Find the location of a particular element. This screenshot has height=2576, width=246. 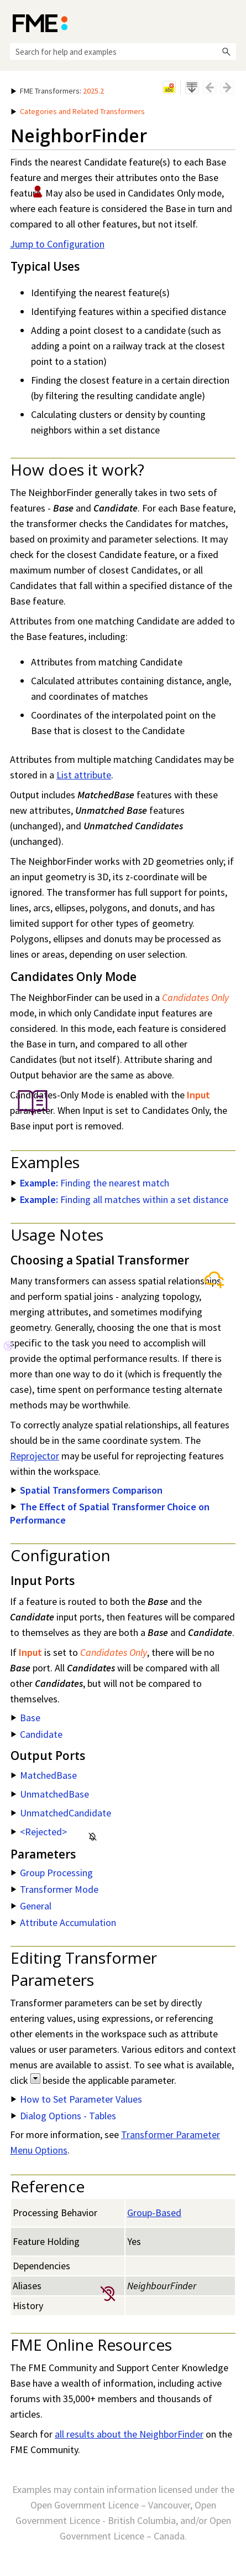

view your profile is located at coordinates (38, 192).